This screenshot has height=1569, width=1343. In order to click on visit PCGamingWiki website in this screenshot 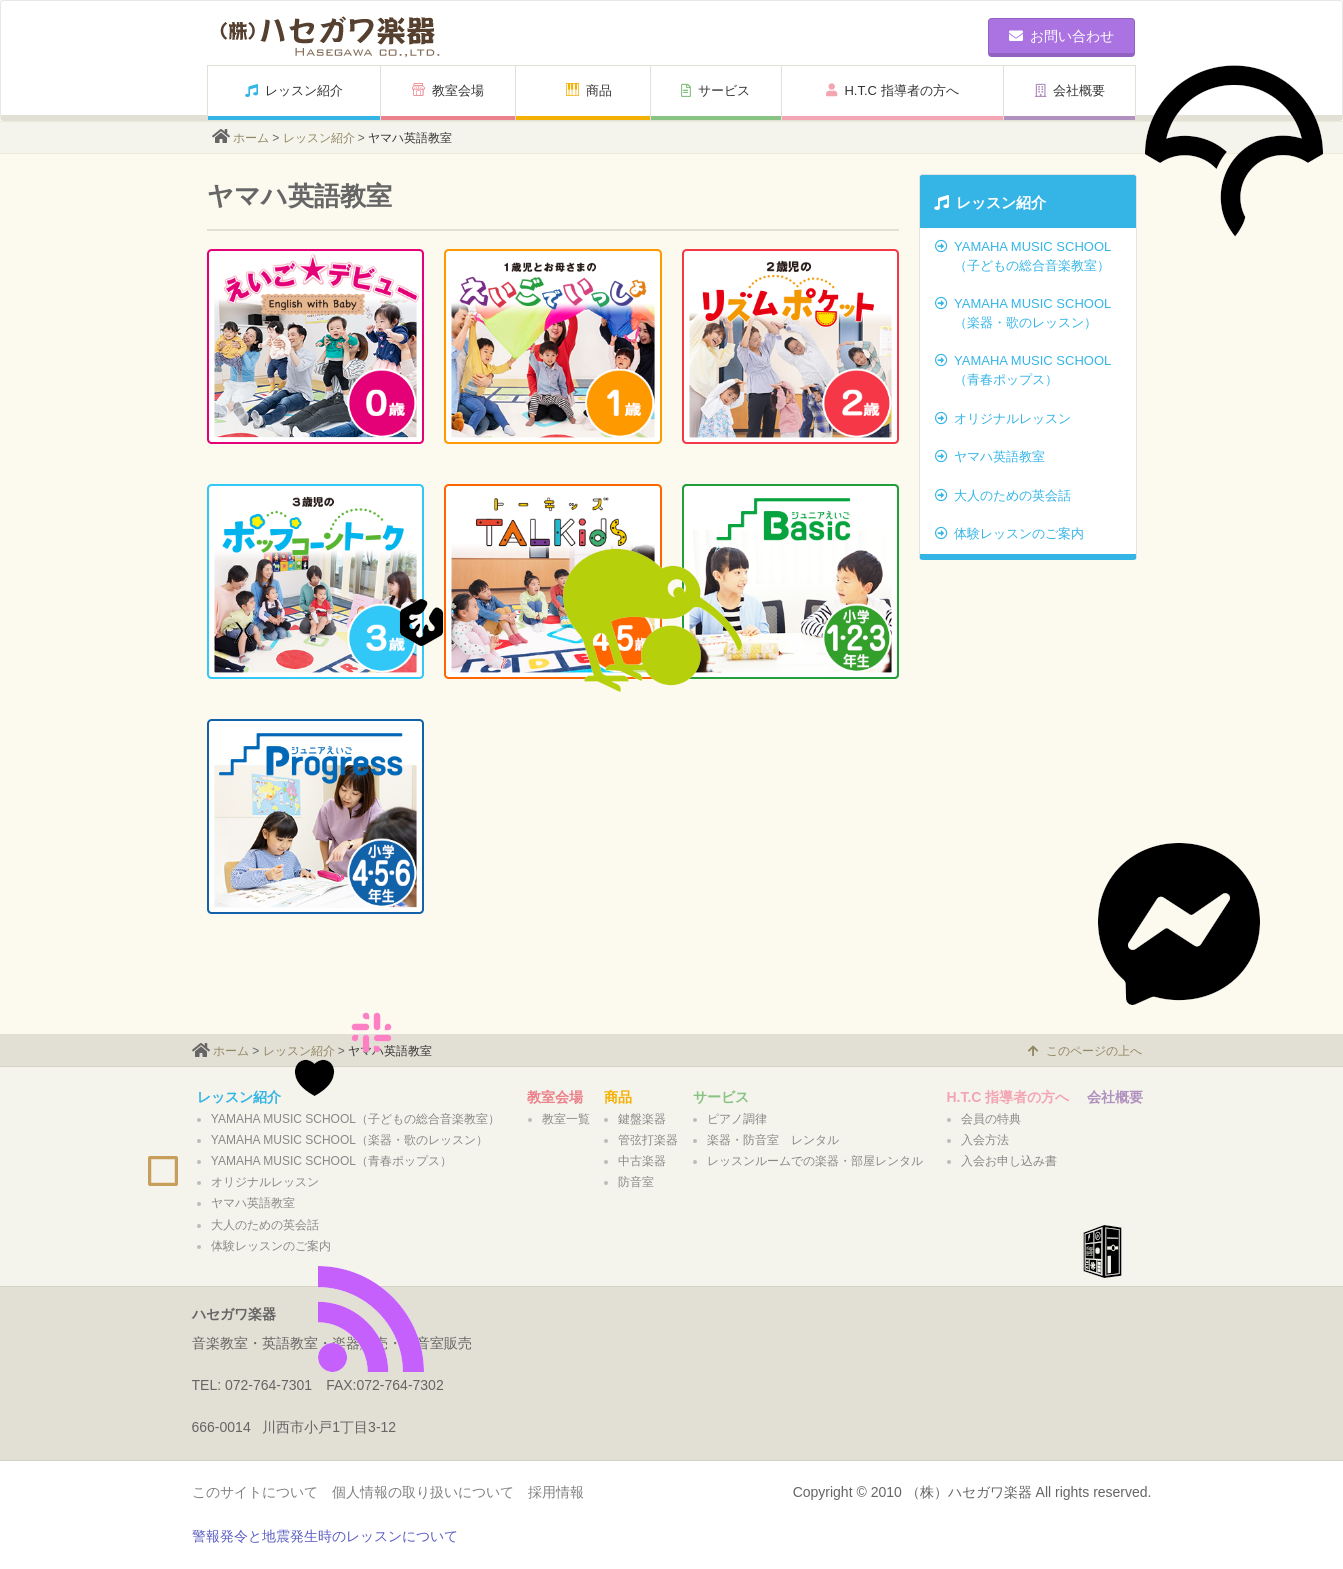, I will do `click(1102, 1251)`.